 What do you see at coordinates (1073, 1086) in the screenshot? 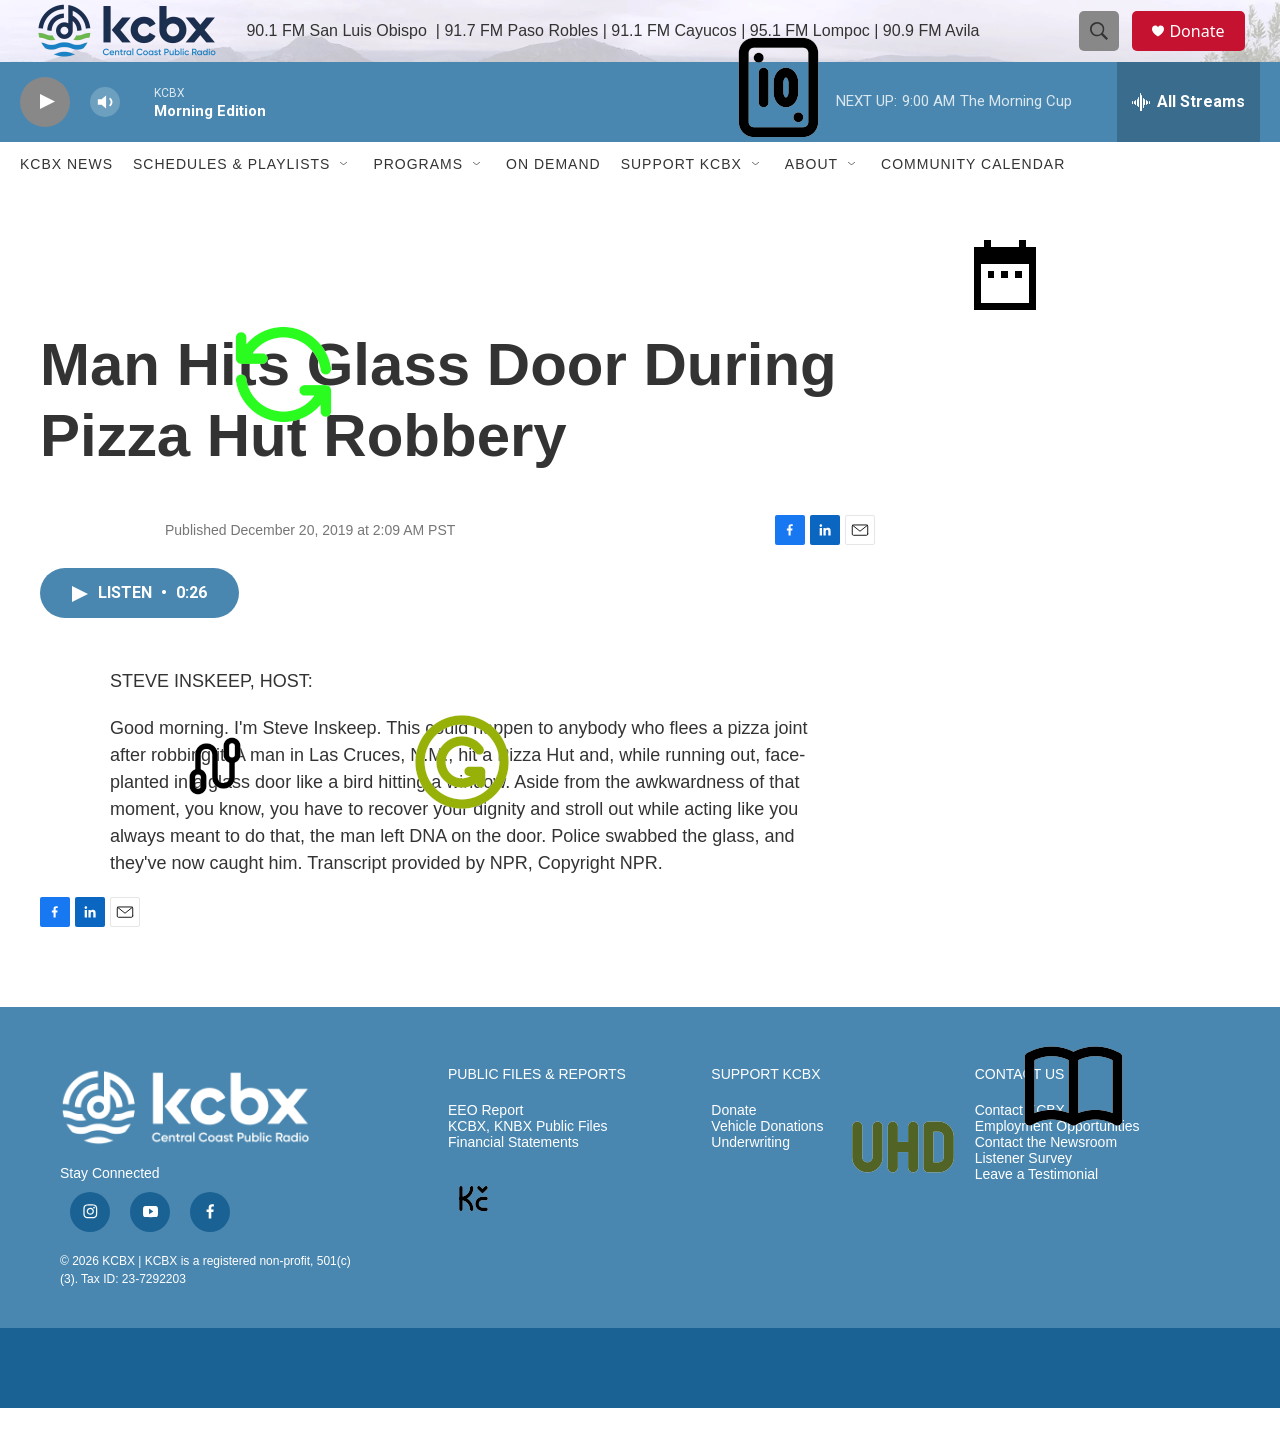
I see `open library or reading list` at bounding box center [1073, 1086].